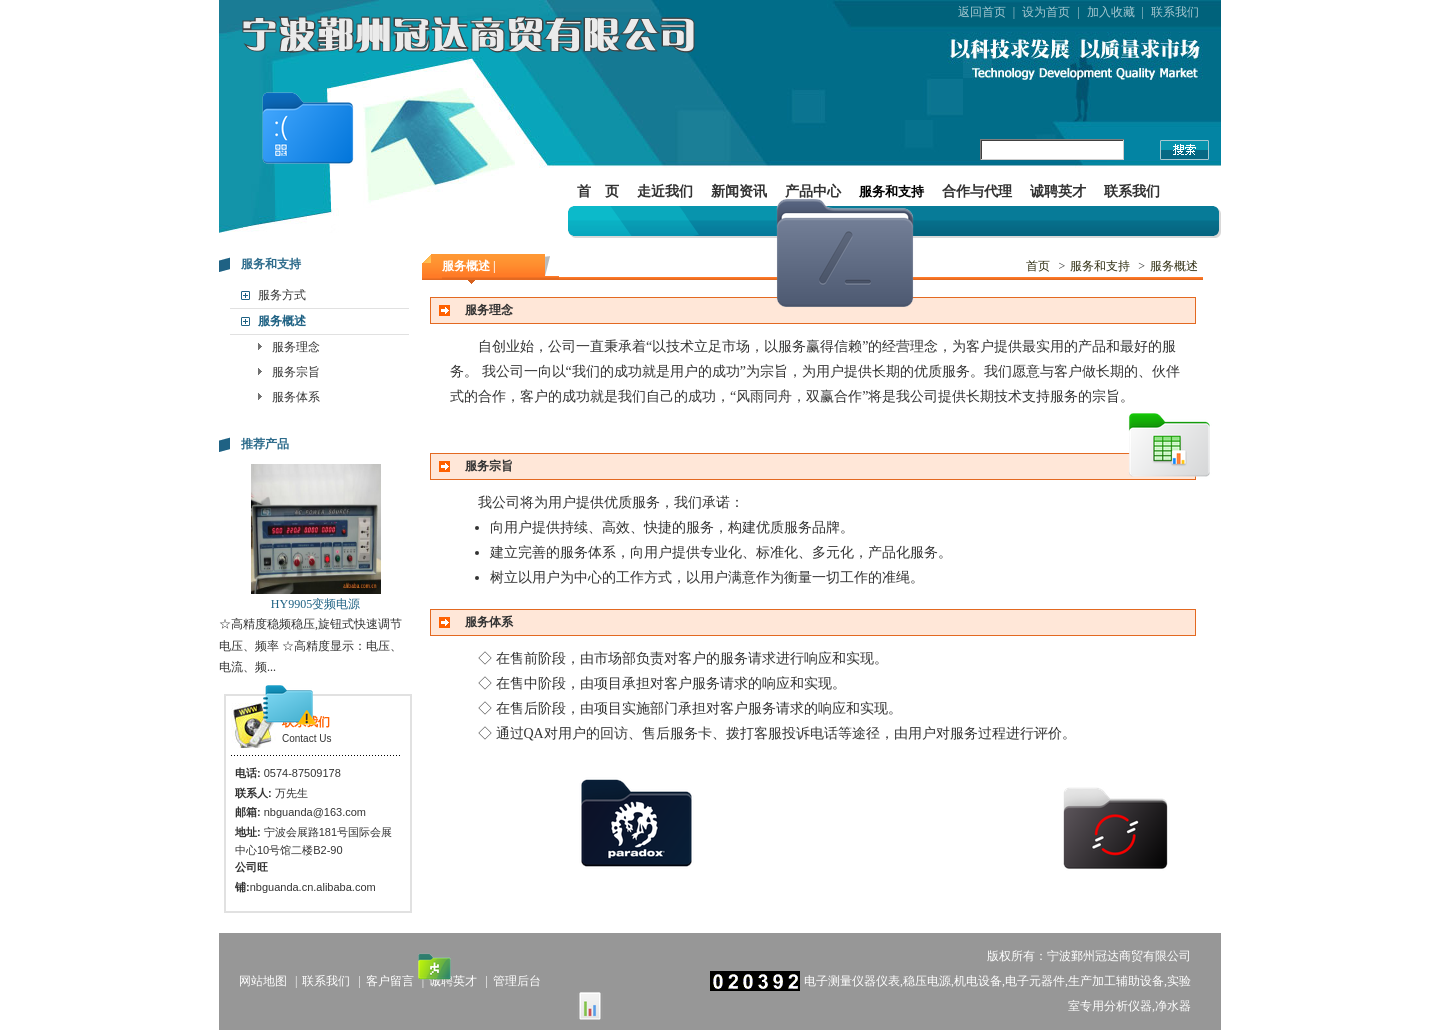 The height and width of the screenshot is (1030, 1440). Describe the element at coordinates (590, 1006) in the screenshot. I see `open an opendocument chart template file` at that location.